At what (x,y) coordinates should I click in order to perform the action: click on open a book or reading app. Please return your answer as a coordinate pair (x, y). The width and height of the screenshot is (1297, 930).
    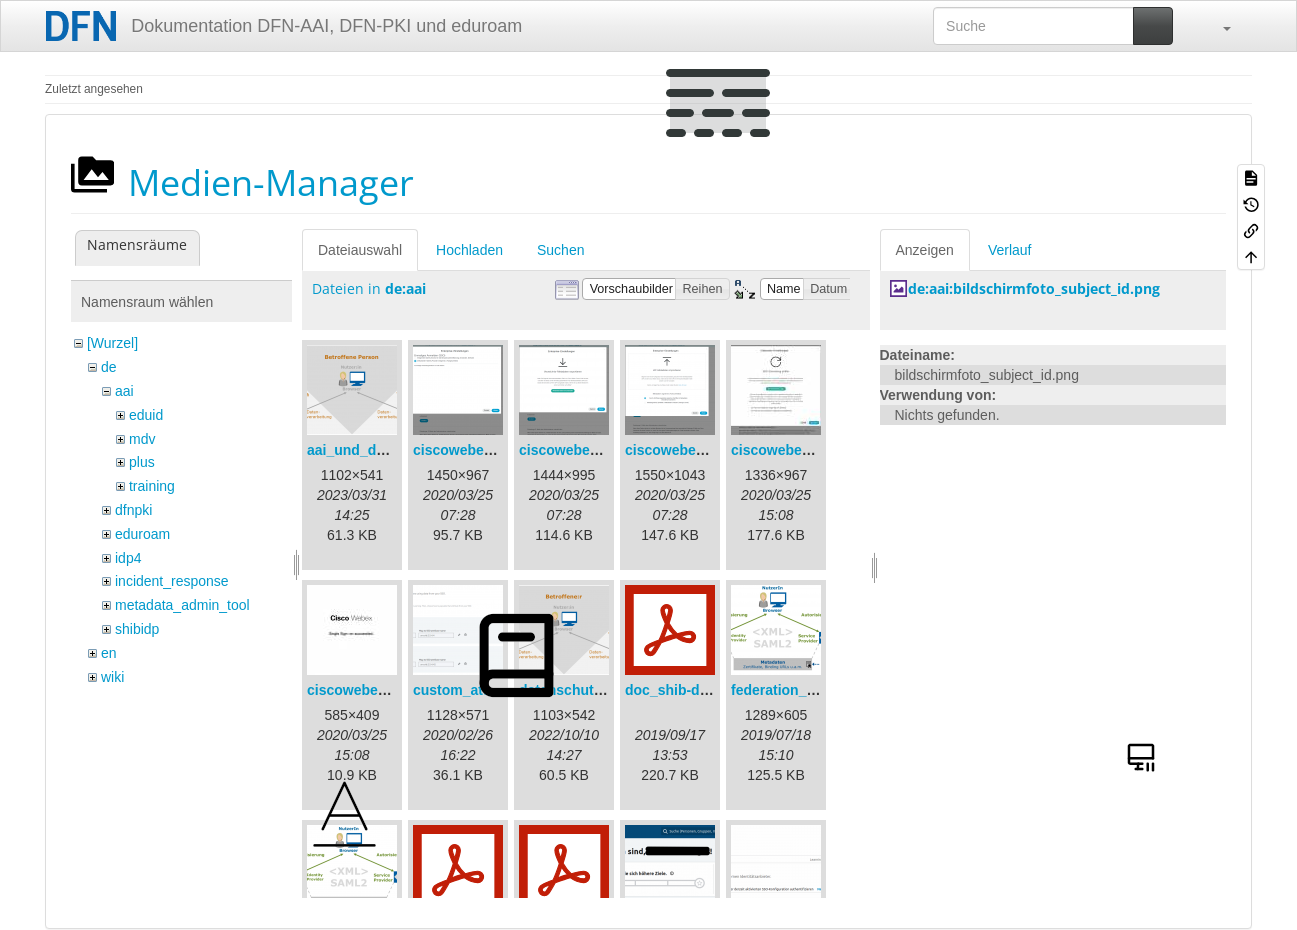
    Looking at the image, I should click on (516, 655).